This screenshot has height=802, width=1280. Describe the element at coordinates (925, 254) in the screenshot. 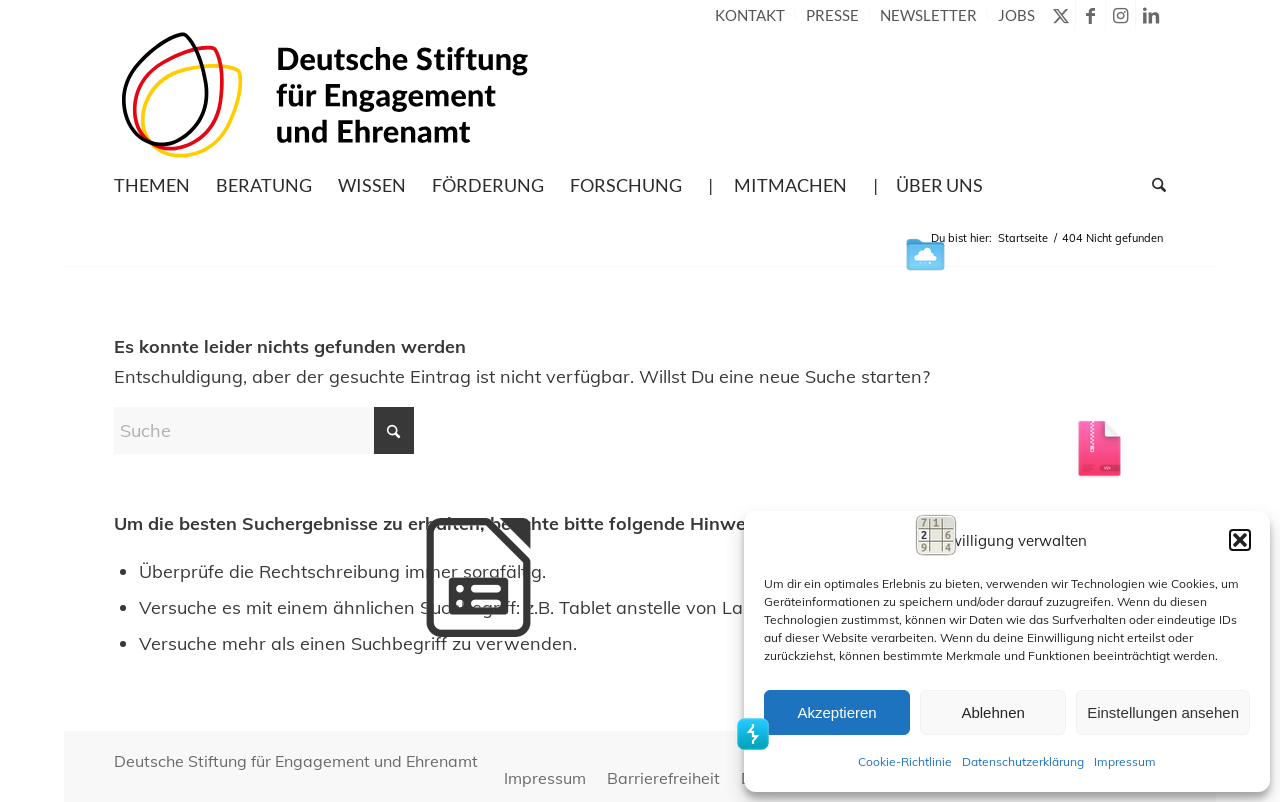

I see `access cloud storage or remote file connections` at that location.